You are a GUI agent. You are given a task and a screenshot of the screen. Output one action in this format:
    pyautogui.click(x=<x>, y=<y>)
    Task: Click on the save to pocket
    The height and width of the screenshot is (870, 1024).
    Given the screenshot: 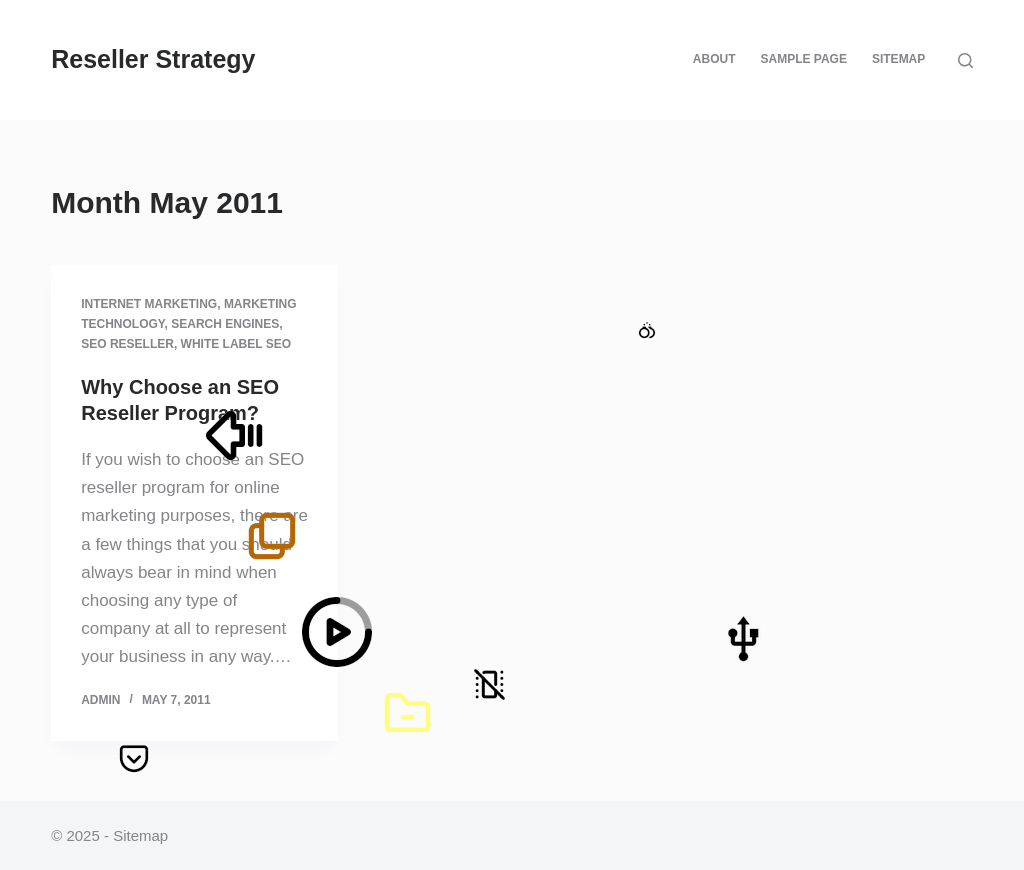 What is the action you would take?
    pyautogui.click(x=134, y=758)
    